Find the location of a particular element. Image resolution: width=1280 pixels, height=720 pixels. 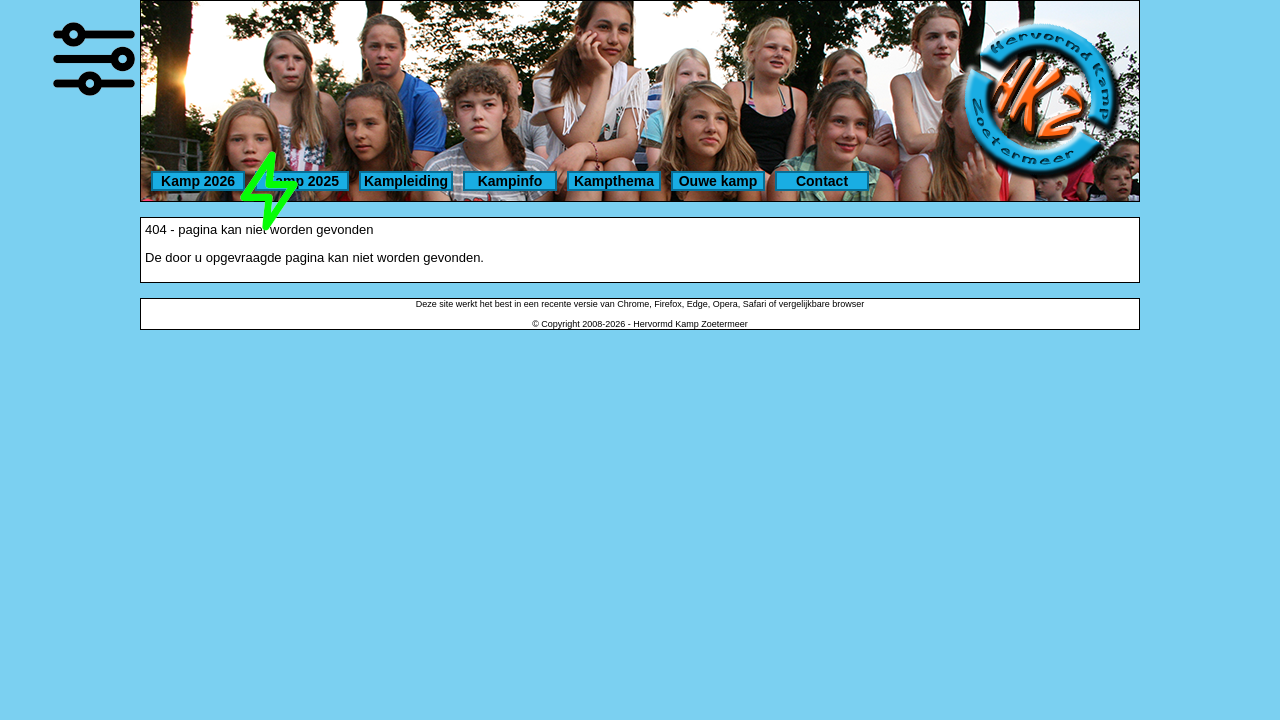

adjust settings or preferences is located at coordinates (94, 59).